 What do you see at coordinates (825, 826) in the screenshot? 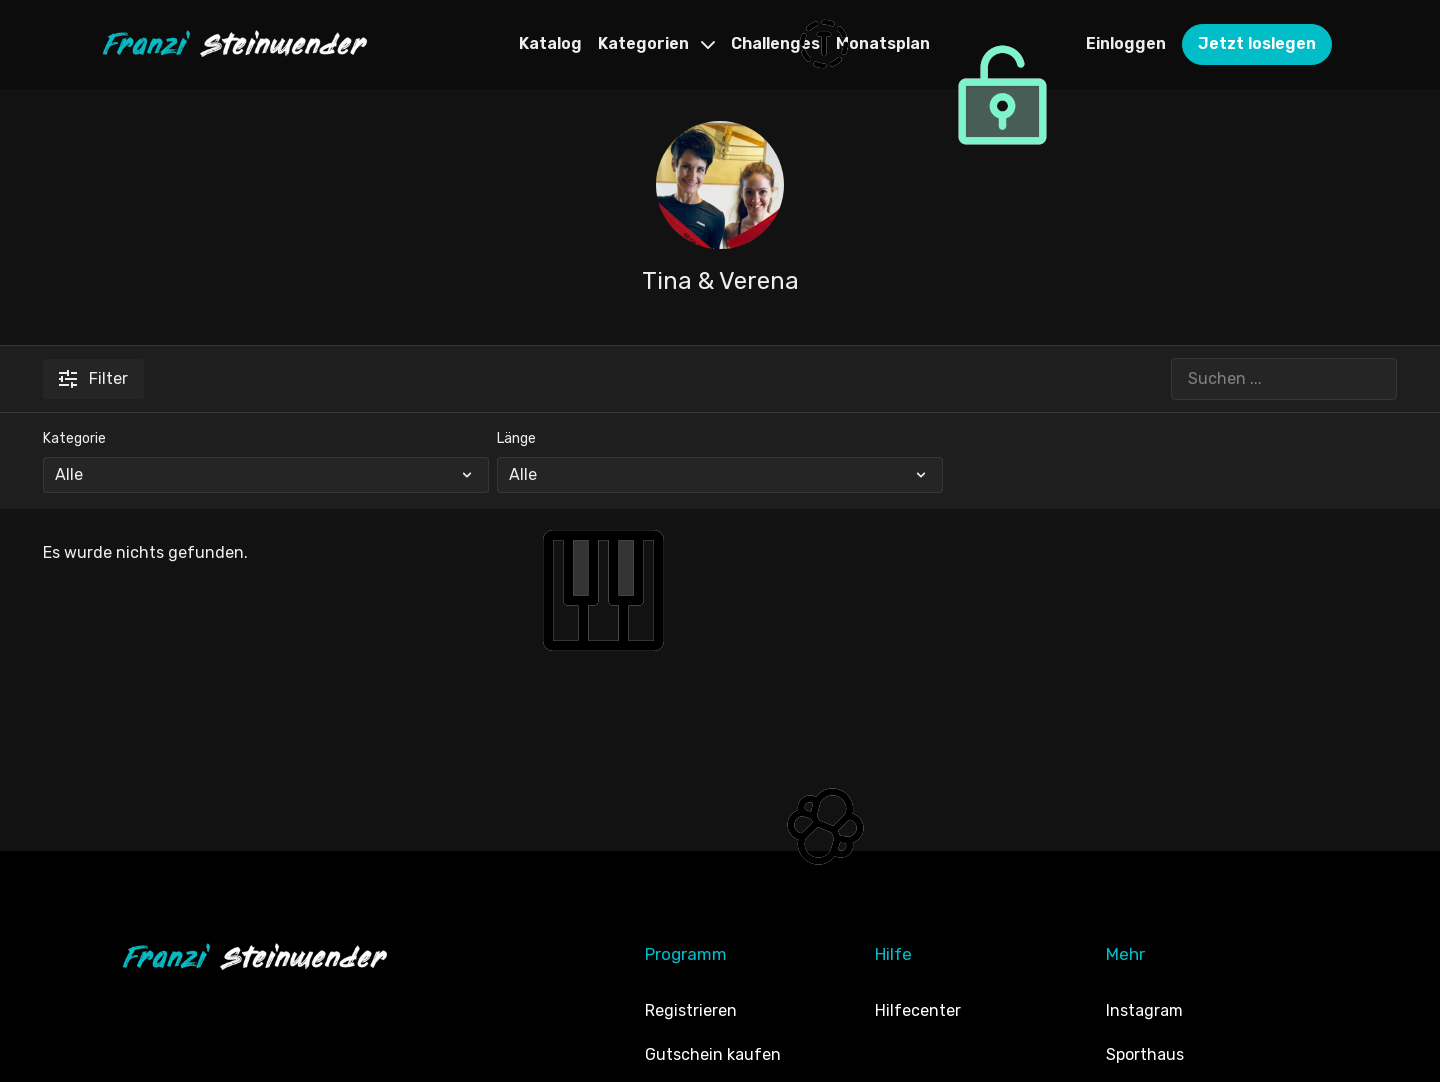
I see `elastic (elasticsearch) brand logo` at bounding box center [825, 826].